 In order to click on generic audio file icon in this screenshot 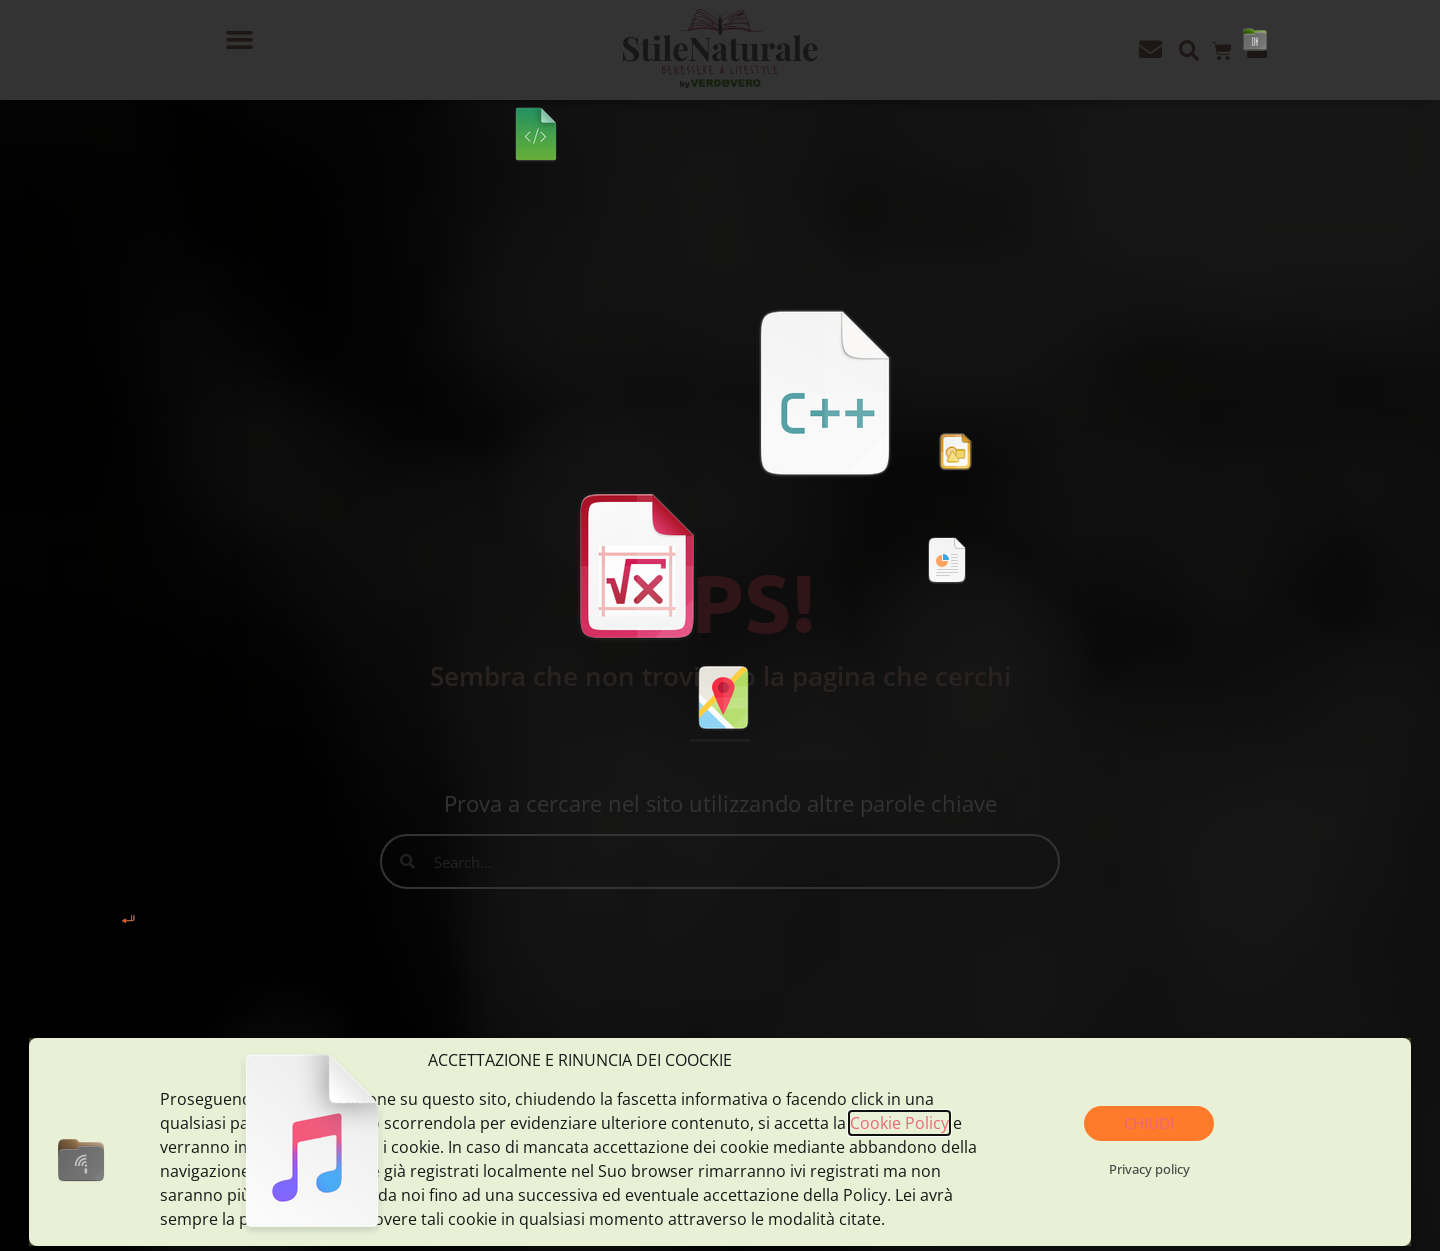, I will do `click(312, 1144)`.